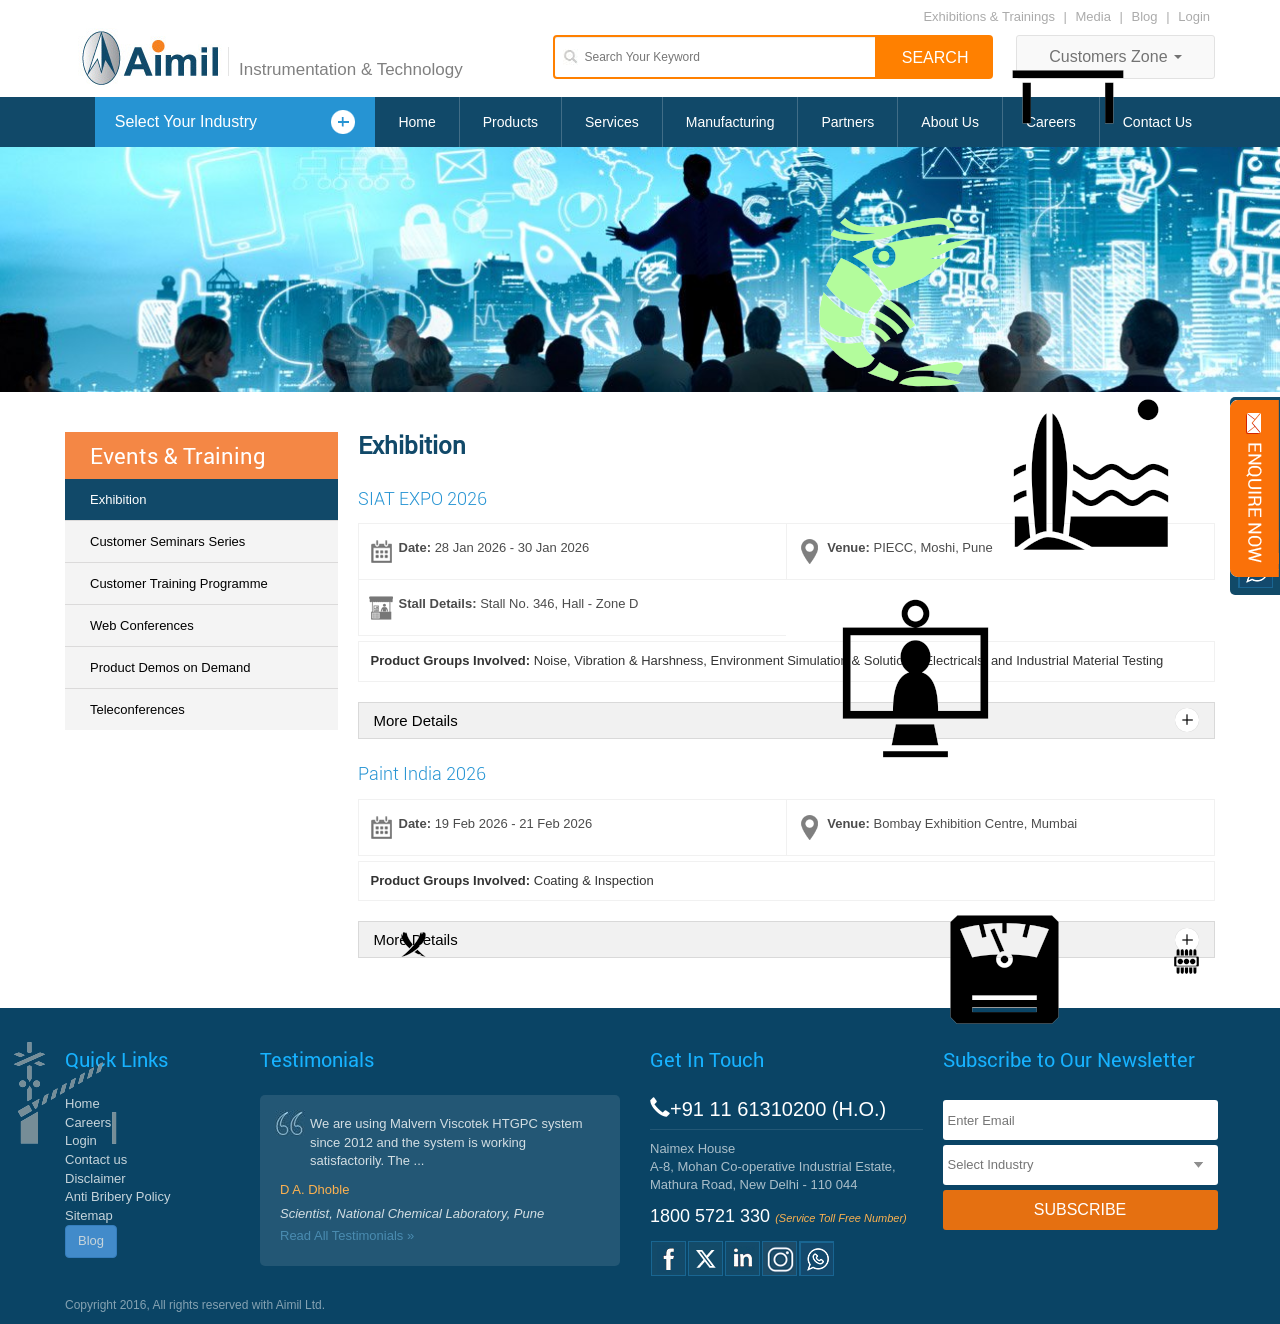  I want to click on start or join a video conference call, so click(915, 678).